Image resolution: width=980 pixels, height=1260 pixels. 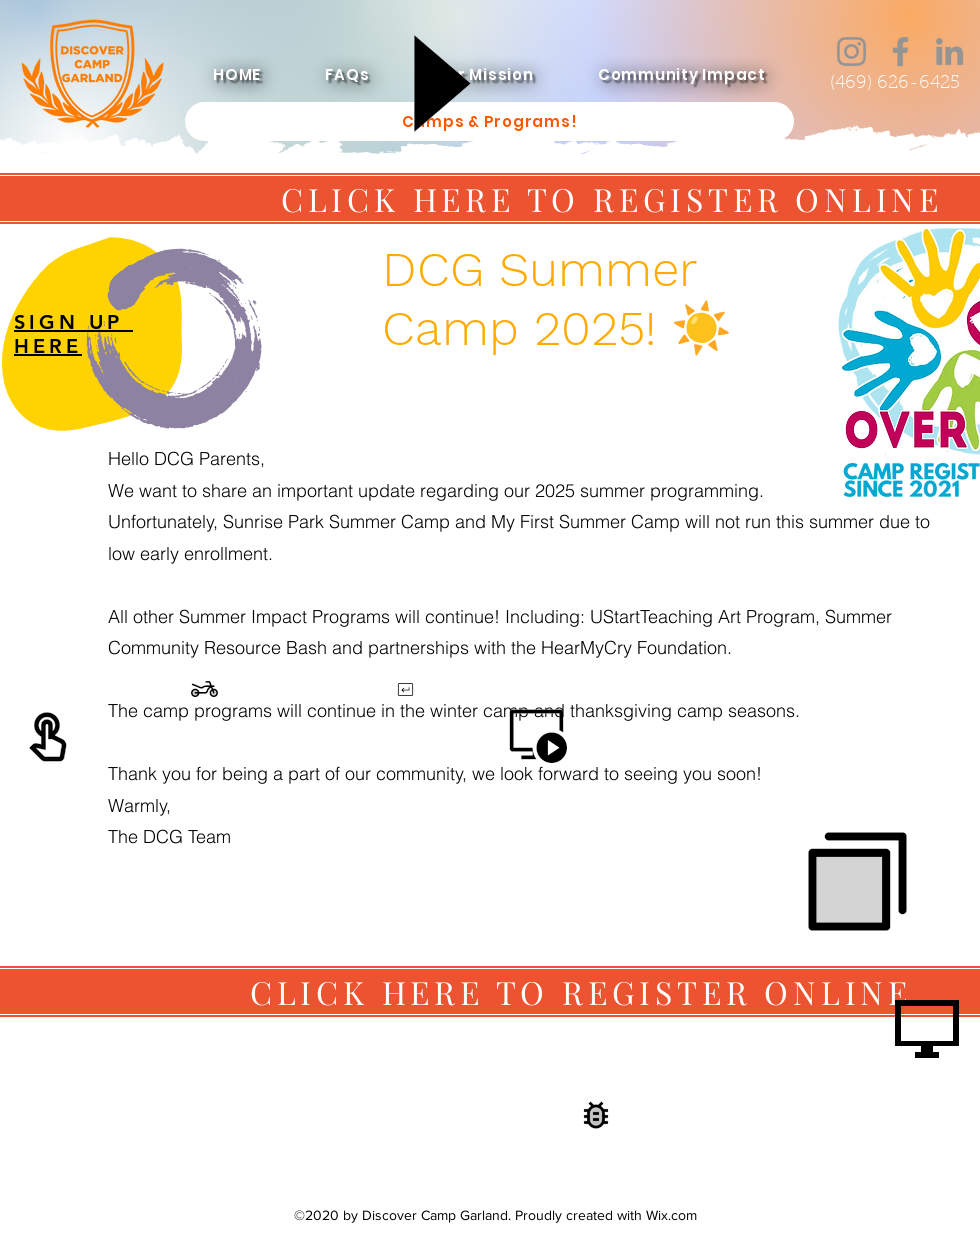 I want to click on switch to desktop view, so click(x=927, y=1029).